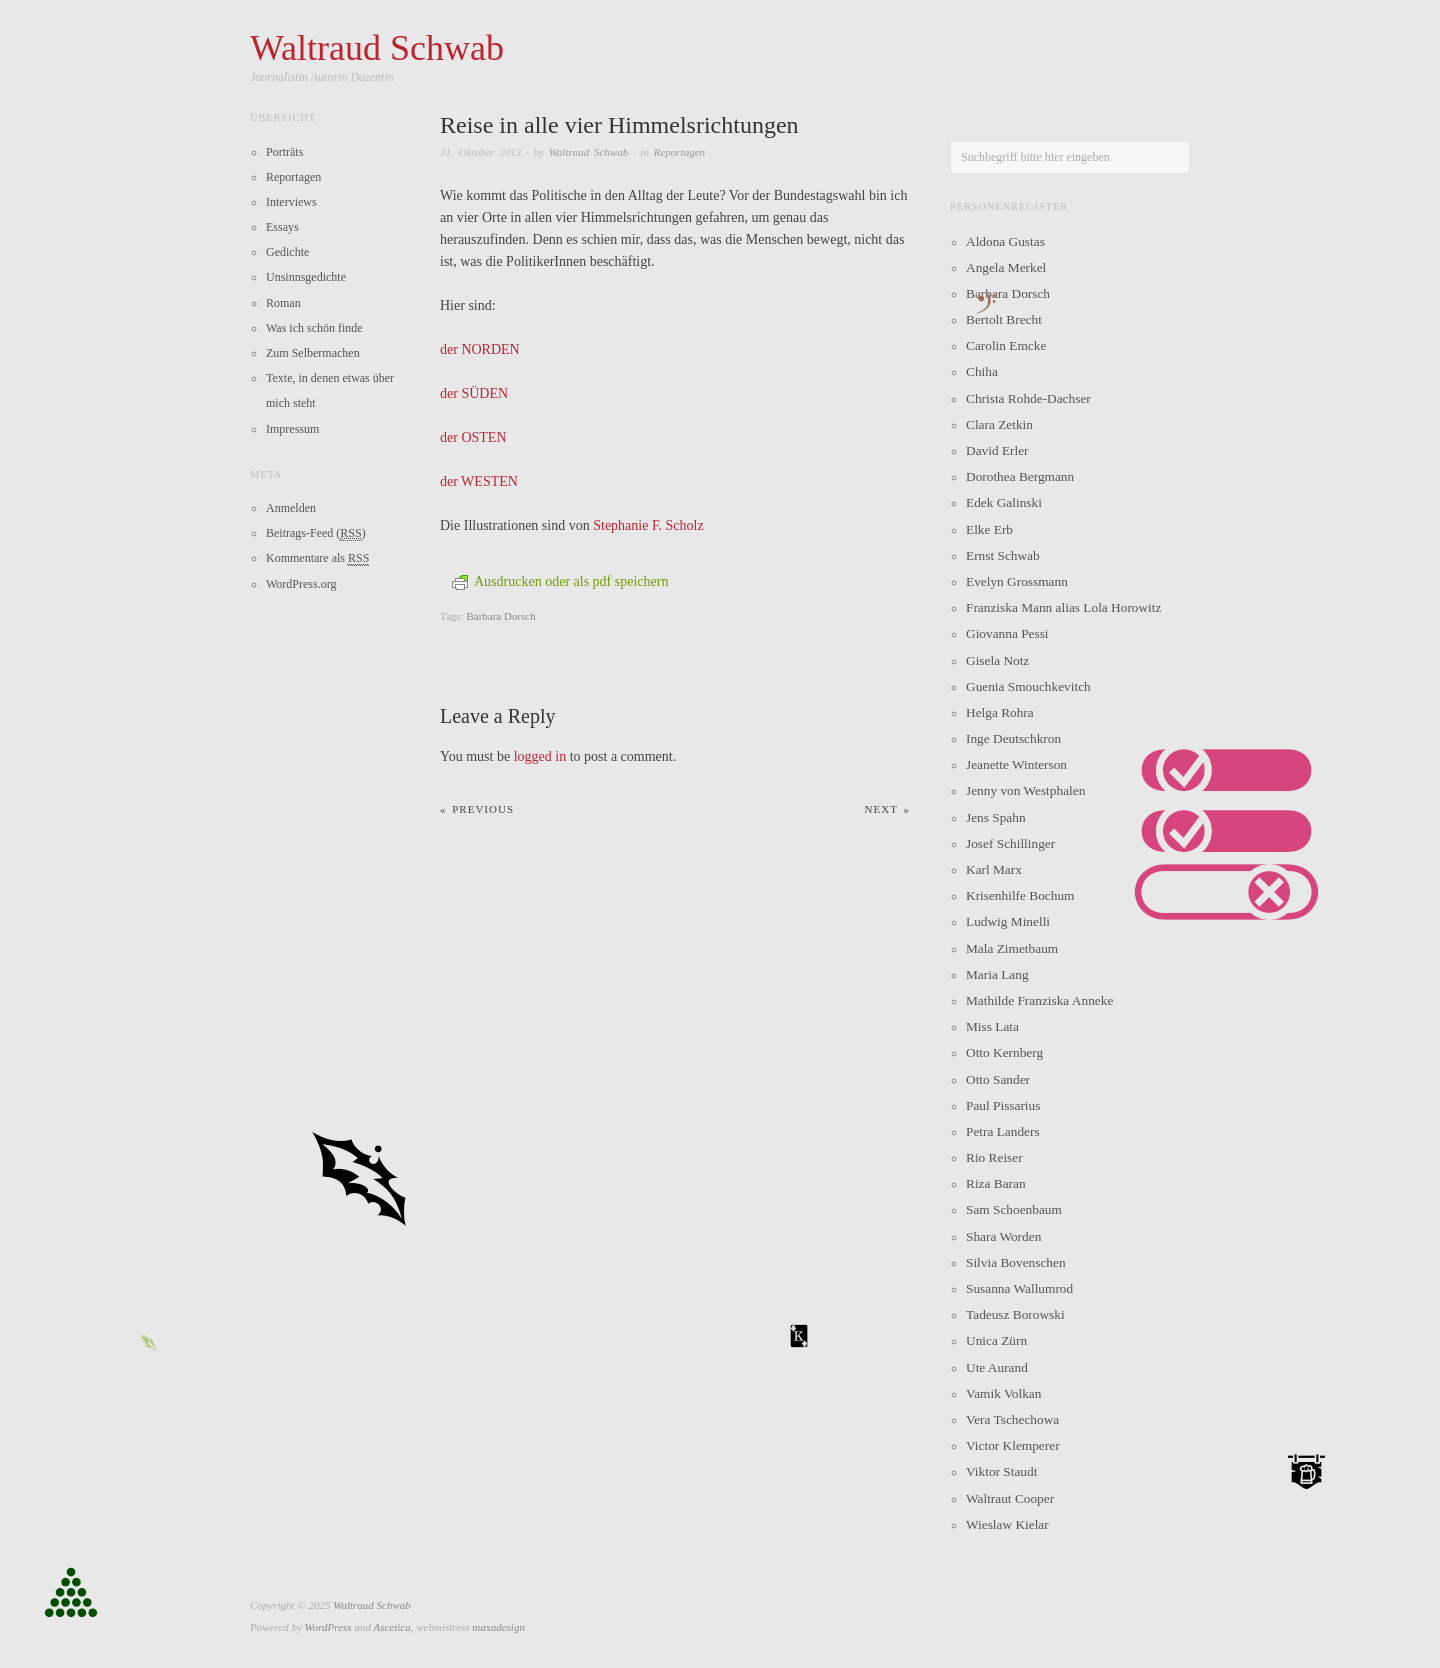 This screenshot has width=1440, height=1668. I want to click on adjust settings with multiple toggle switches, so click(1226, 834).